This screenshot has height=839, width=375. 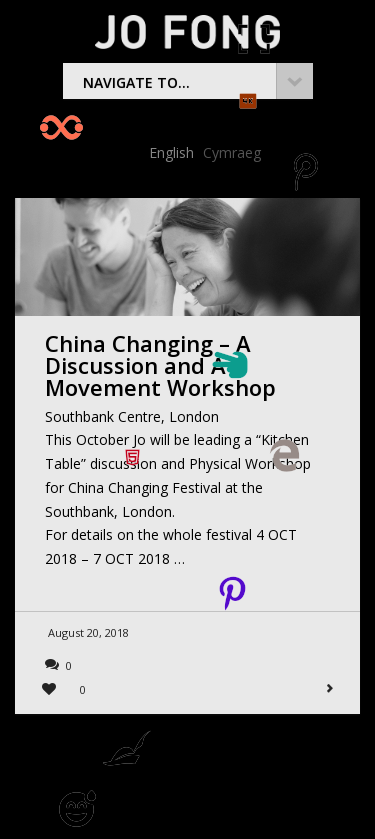 What do you see at coordinates (284, 455) in the screenshot?
I see `open Microsoft Edge browser` at bounding box center [284, 455].